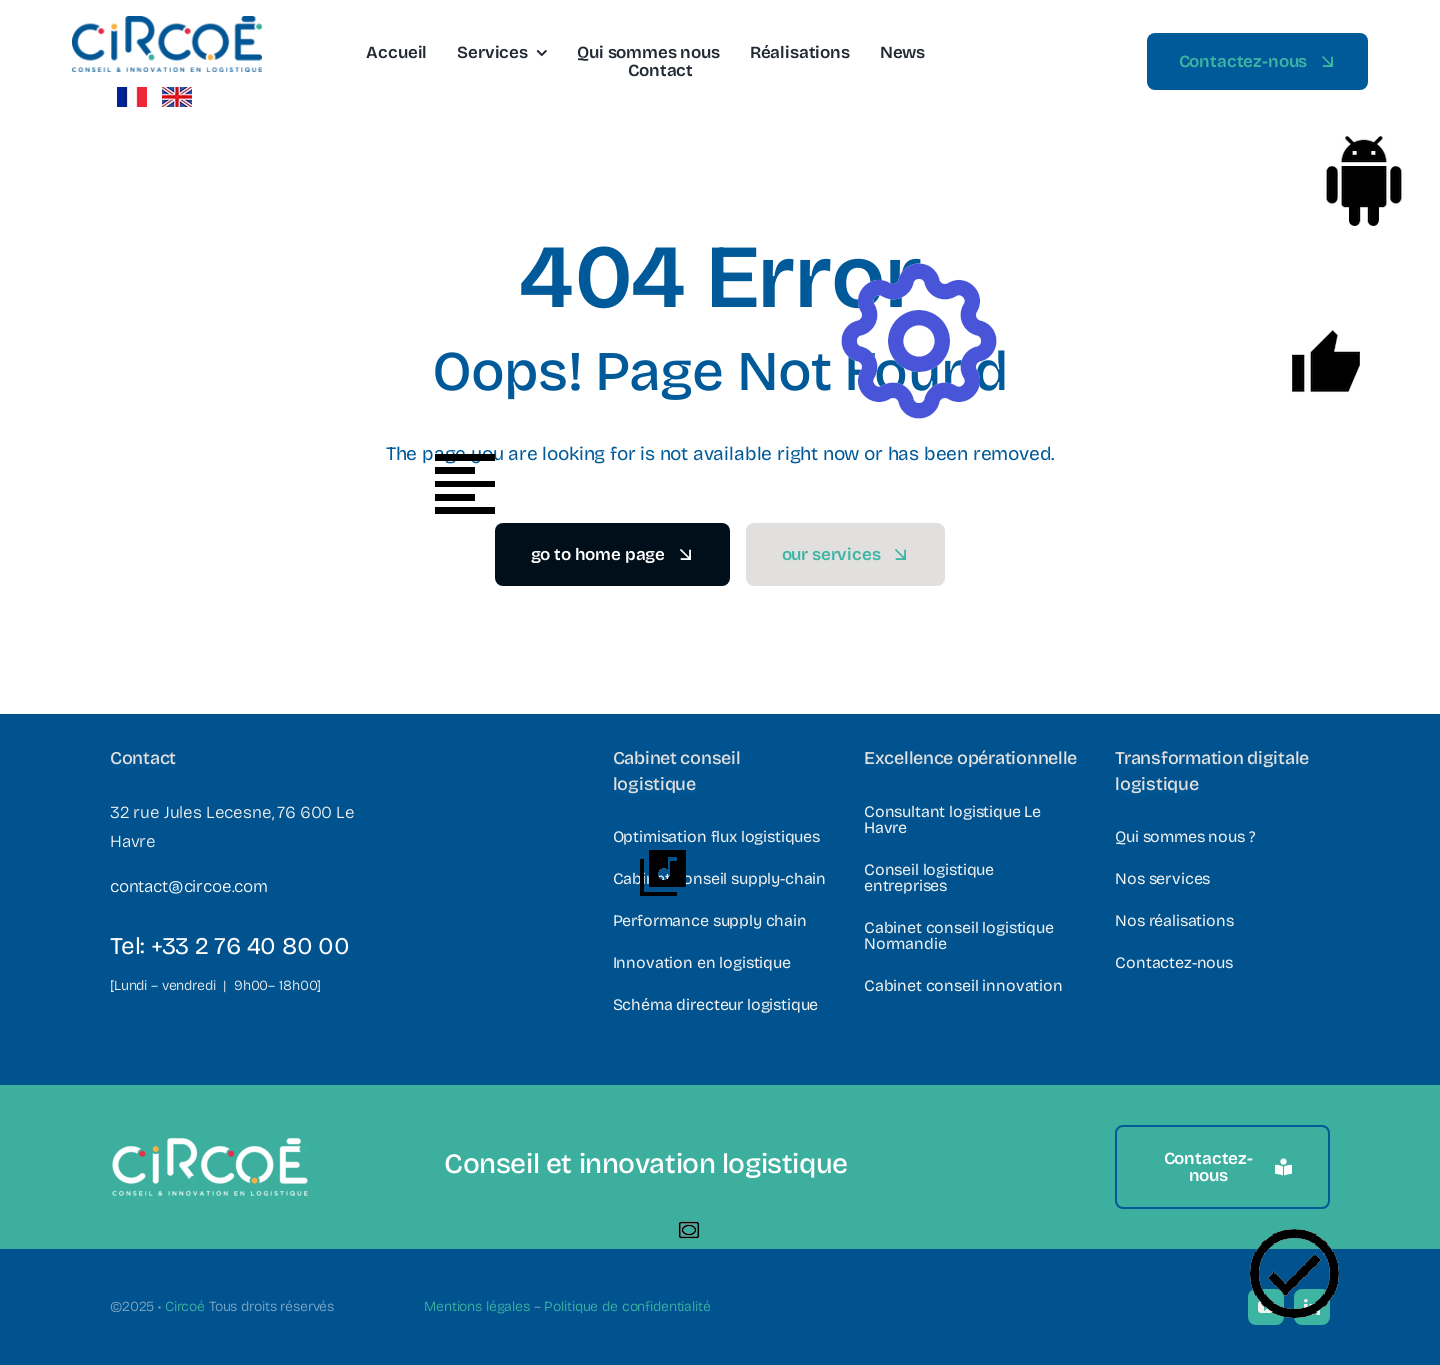 The image size is (1440, 1365). What do you see at coordinates (919, 341) in the screenshot?
I see `access app or system settings` at bounding box center [919, 341].